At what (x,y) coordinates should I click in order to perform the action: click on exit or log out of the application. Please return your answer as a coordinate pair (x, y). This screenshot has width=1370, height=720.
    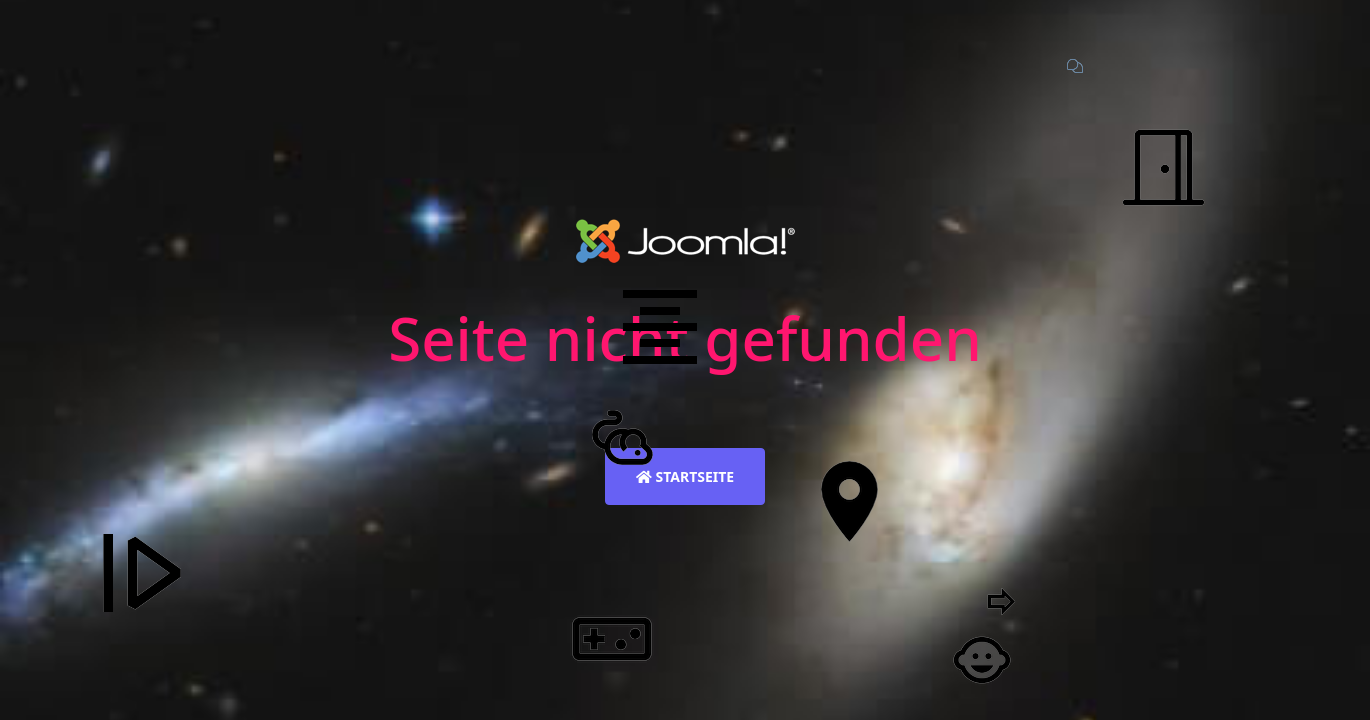
    Looking at the image, I should click on (1163, 167).